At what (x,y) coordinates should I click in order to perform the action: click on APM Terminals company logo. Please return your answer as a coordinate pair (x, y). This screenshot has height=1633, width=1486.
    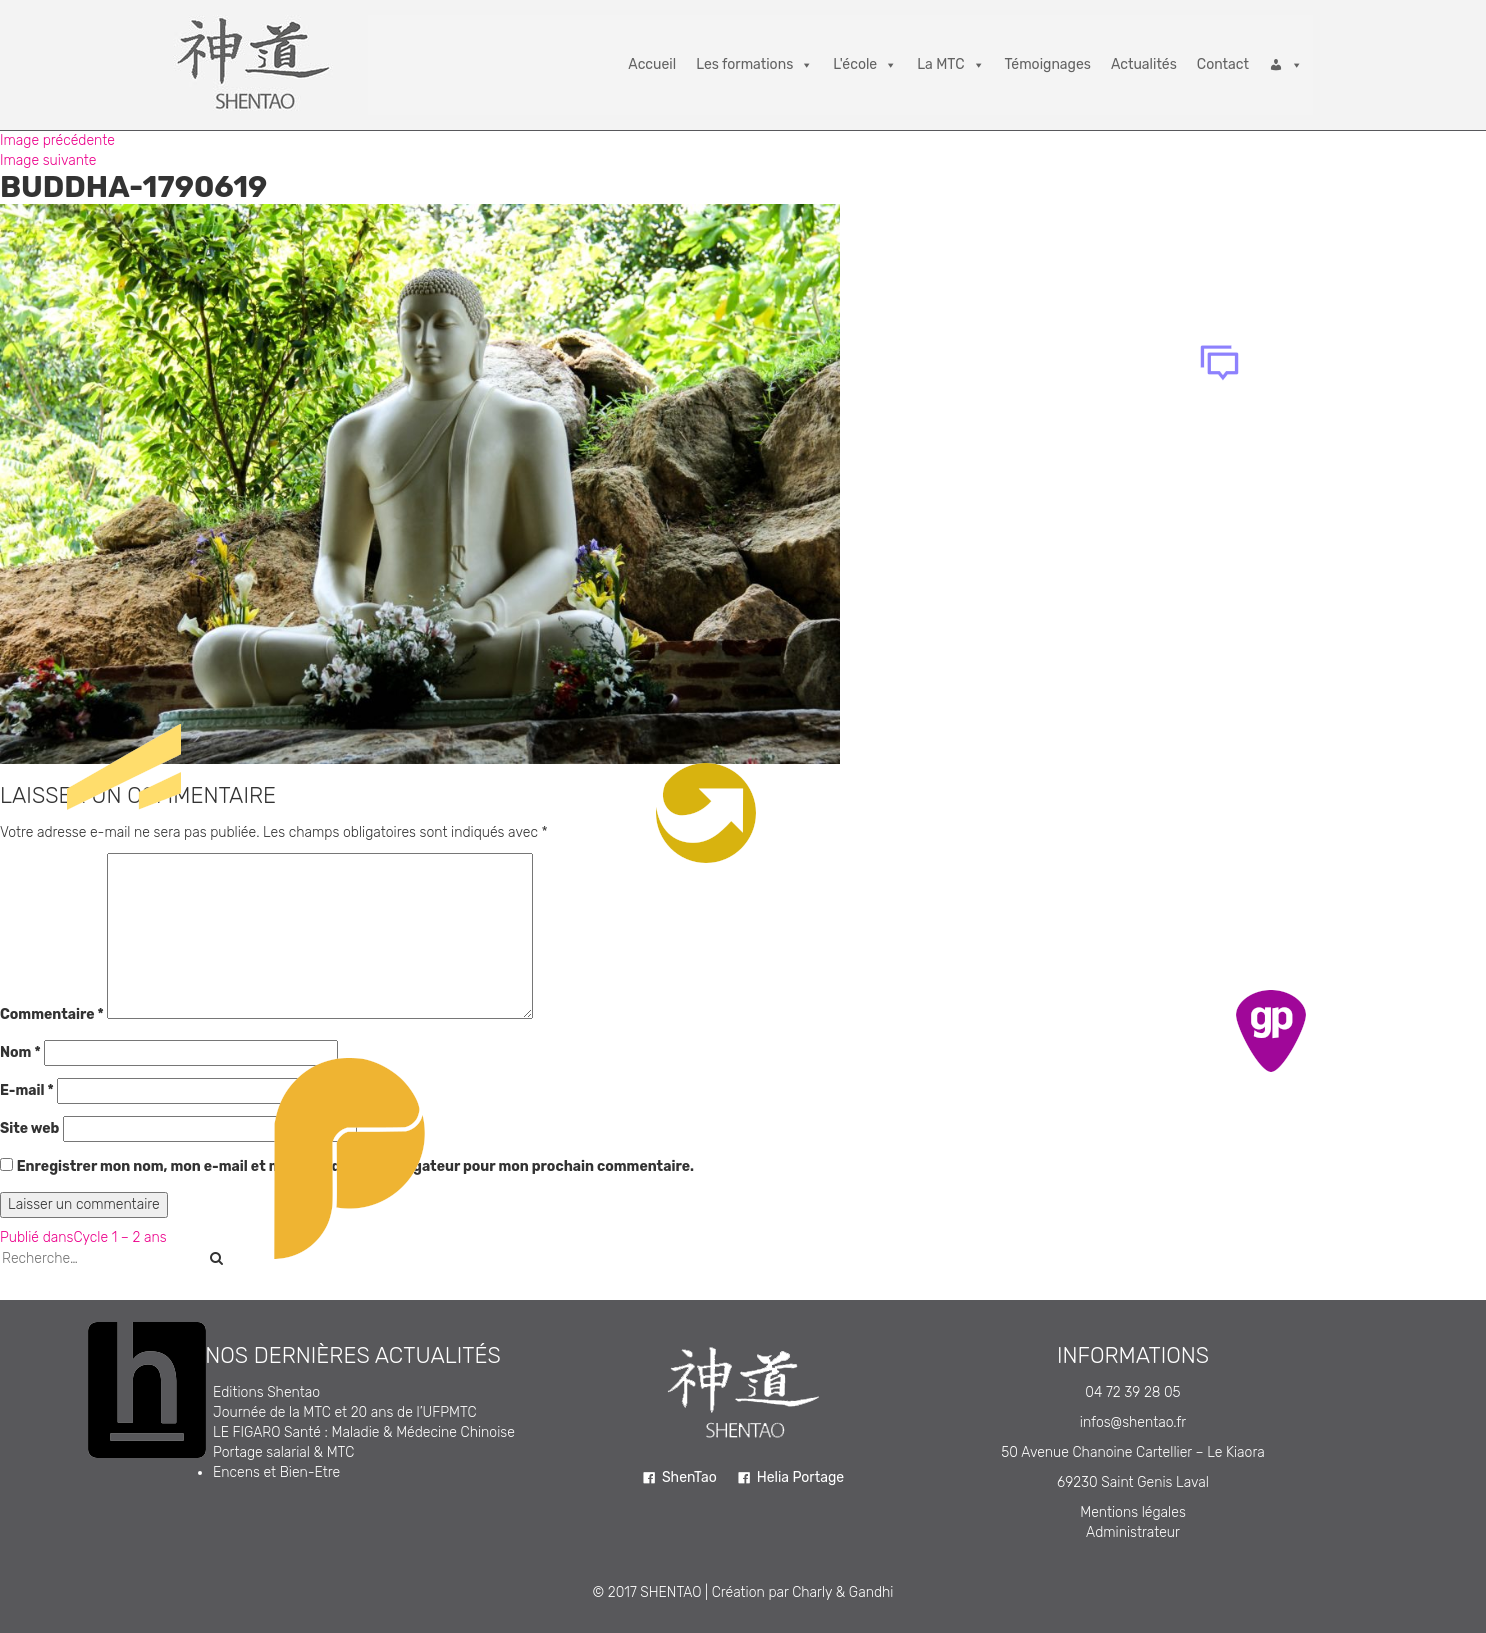
    Looking at the image, I should click on (124, 767).